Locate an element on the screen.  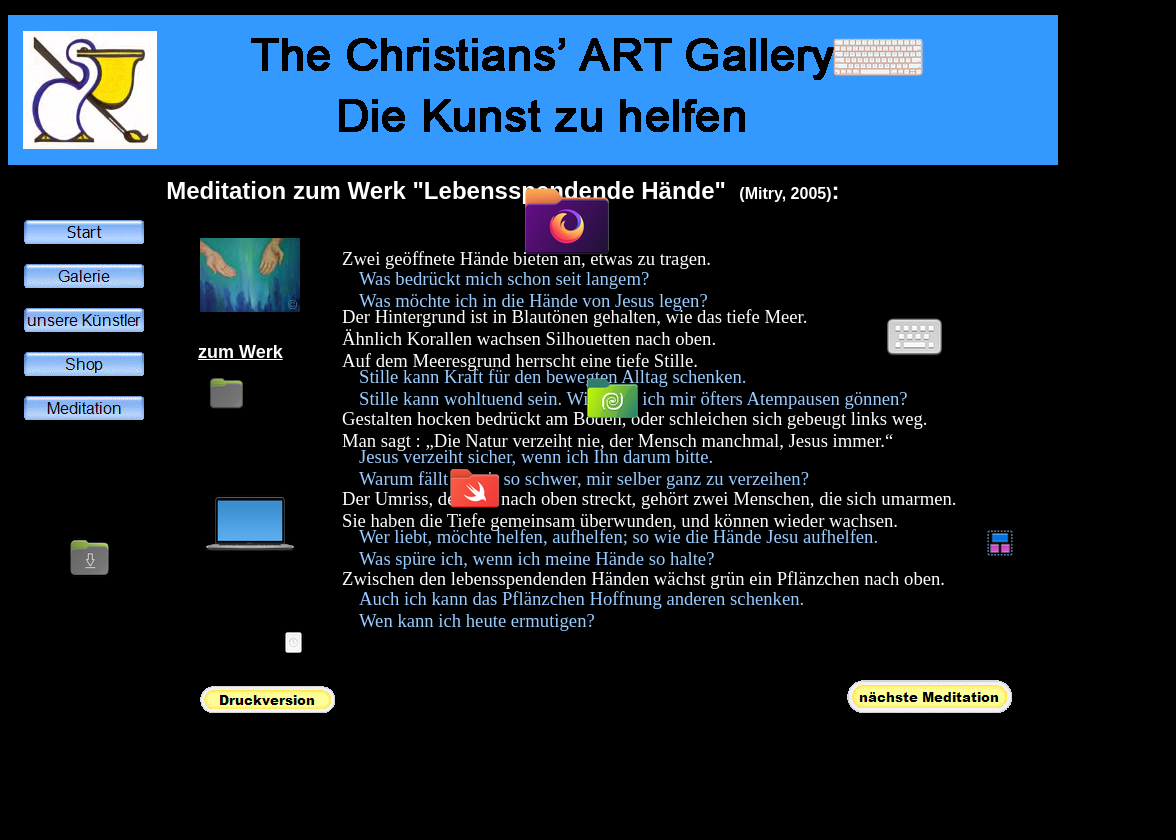
open firefox downloads folder is located at coordinates (566, 223).